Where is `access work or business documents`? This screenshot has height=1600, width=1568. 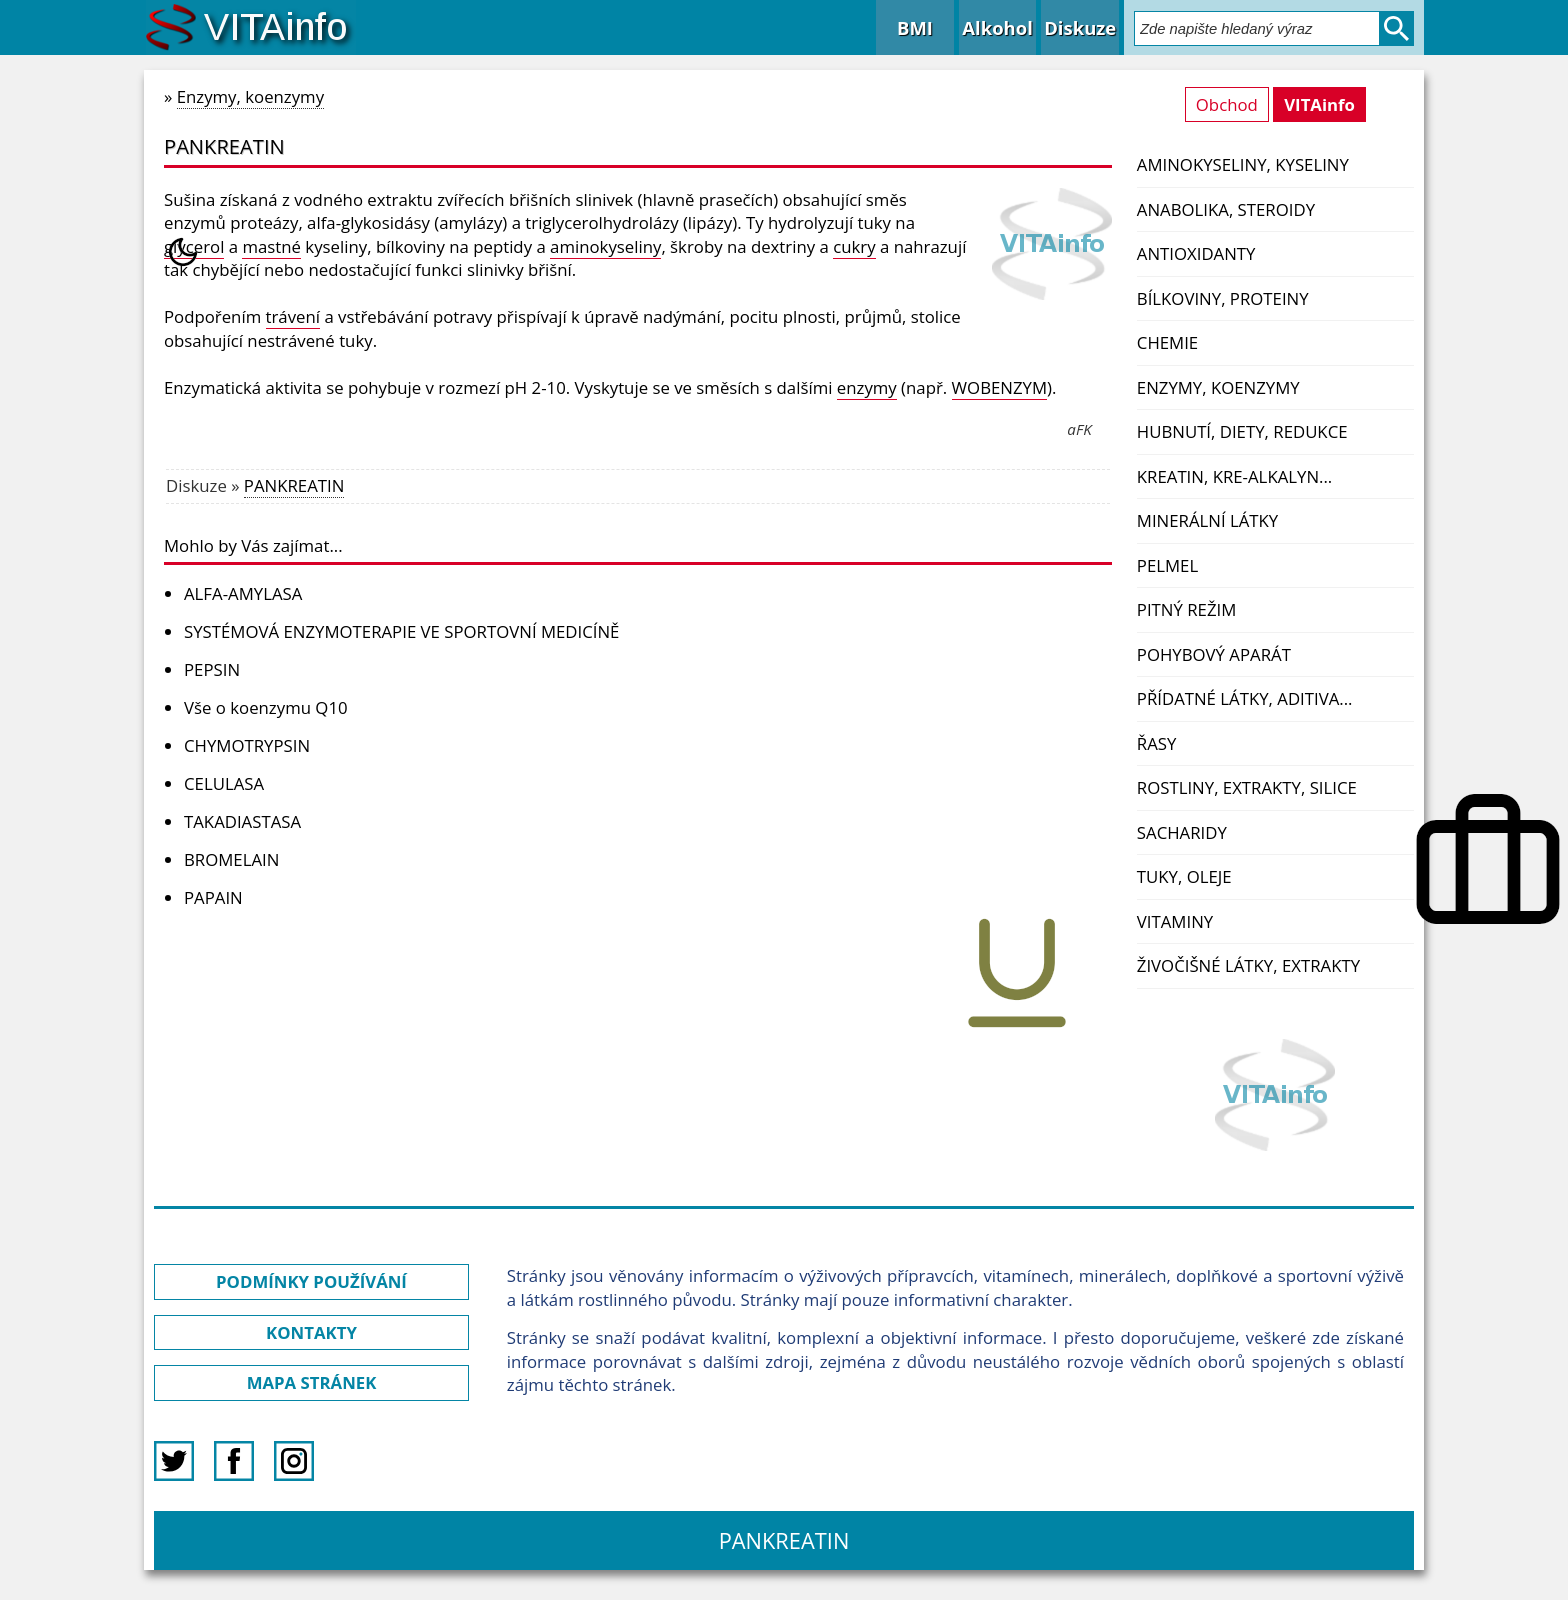 access work or business documents is located at coordinates (1488, 859).